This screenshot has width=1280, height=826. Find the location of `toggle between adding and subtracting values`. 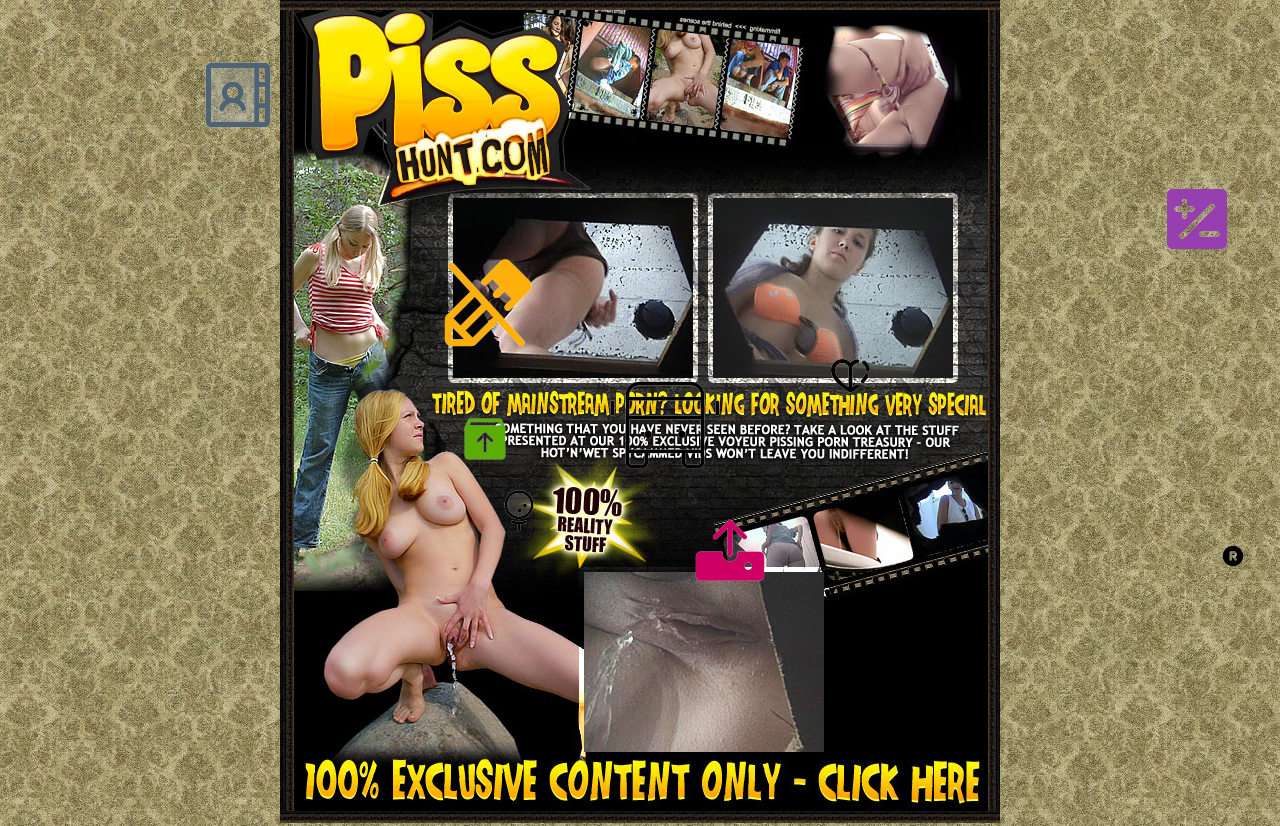

toggle between adding and subtracting values is located at coordinates (1197, 219).